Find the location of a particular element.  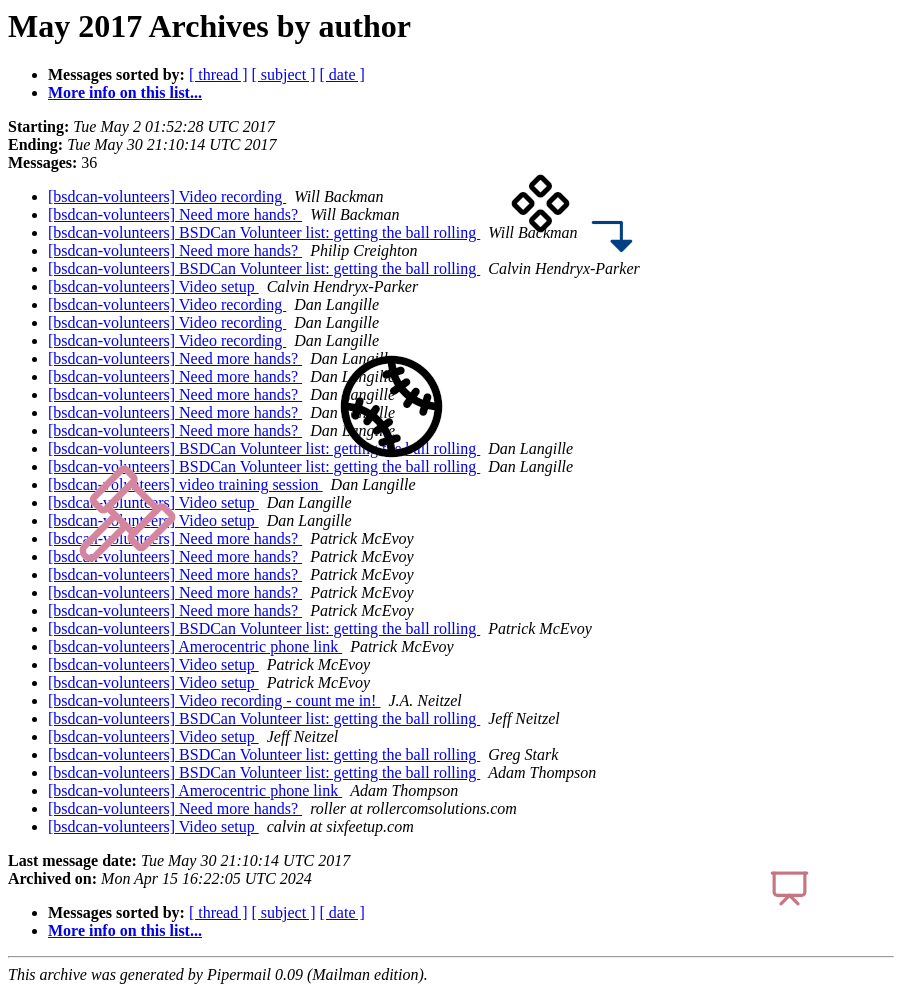

view baseball scores or stats is located at coordinates (391, 406).